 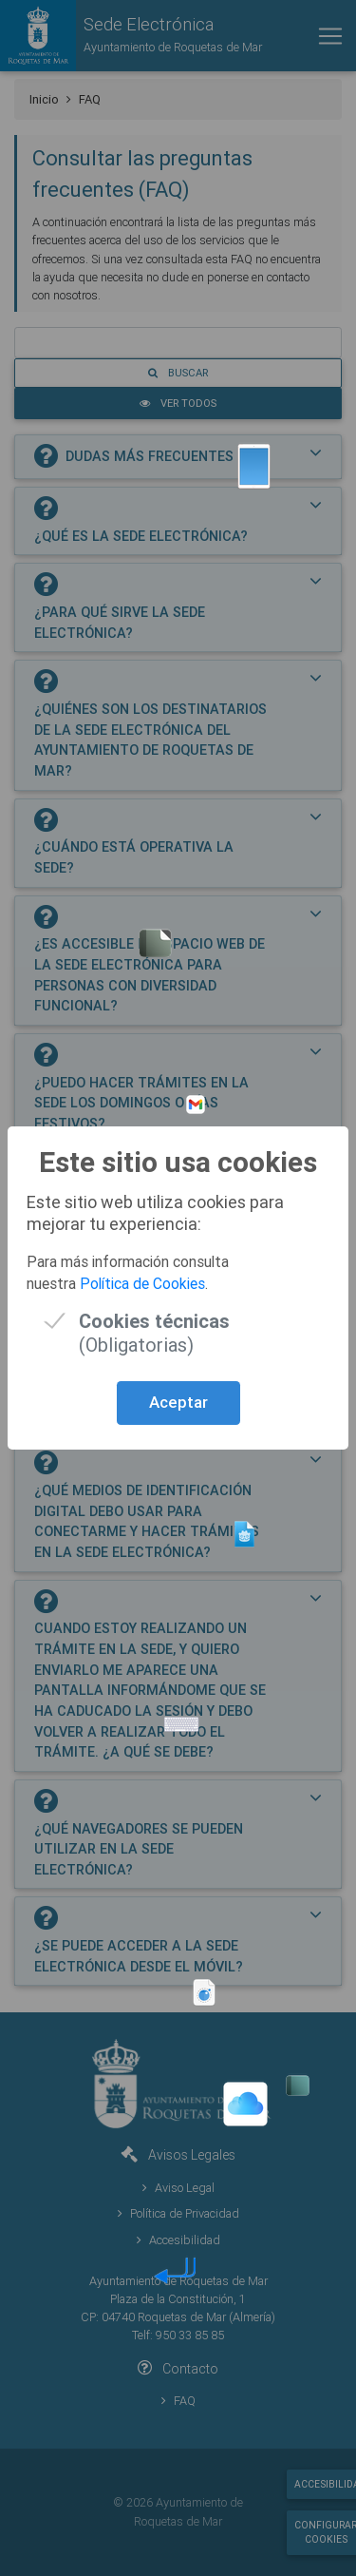 I want to click on access the desktop folder, so click(x=297, y=2085).